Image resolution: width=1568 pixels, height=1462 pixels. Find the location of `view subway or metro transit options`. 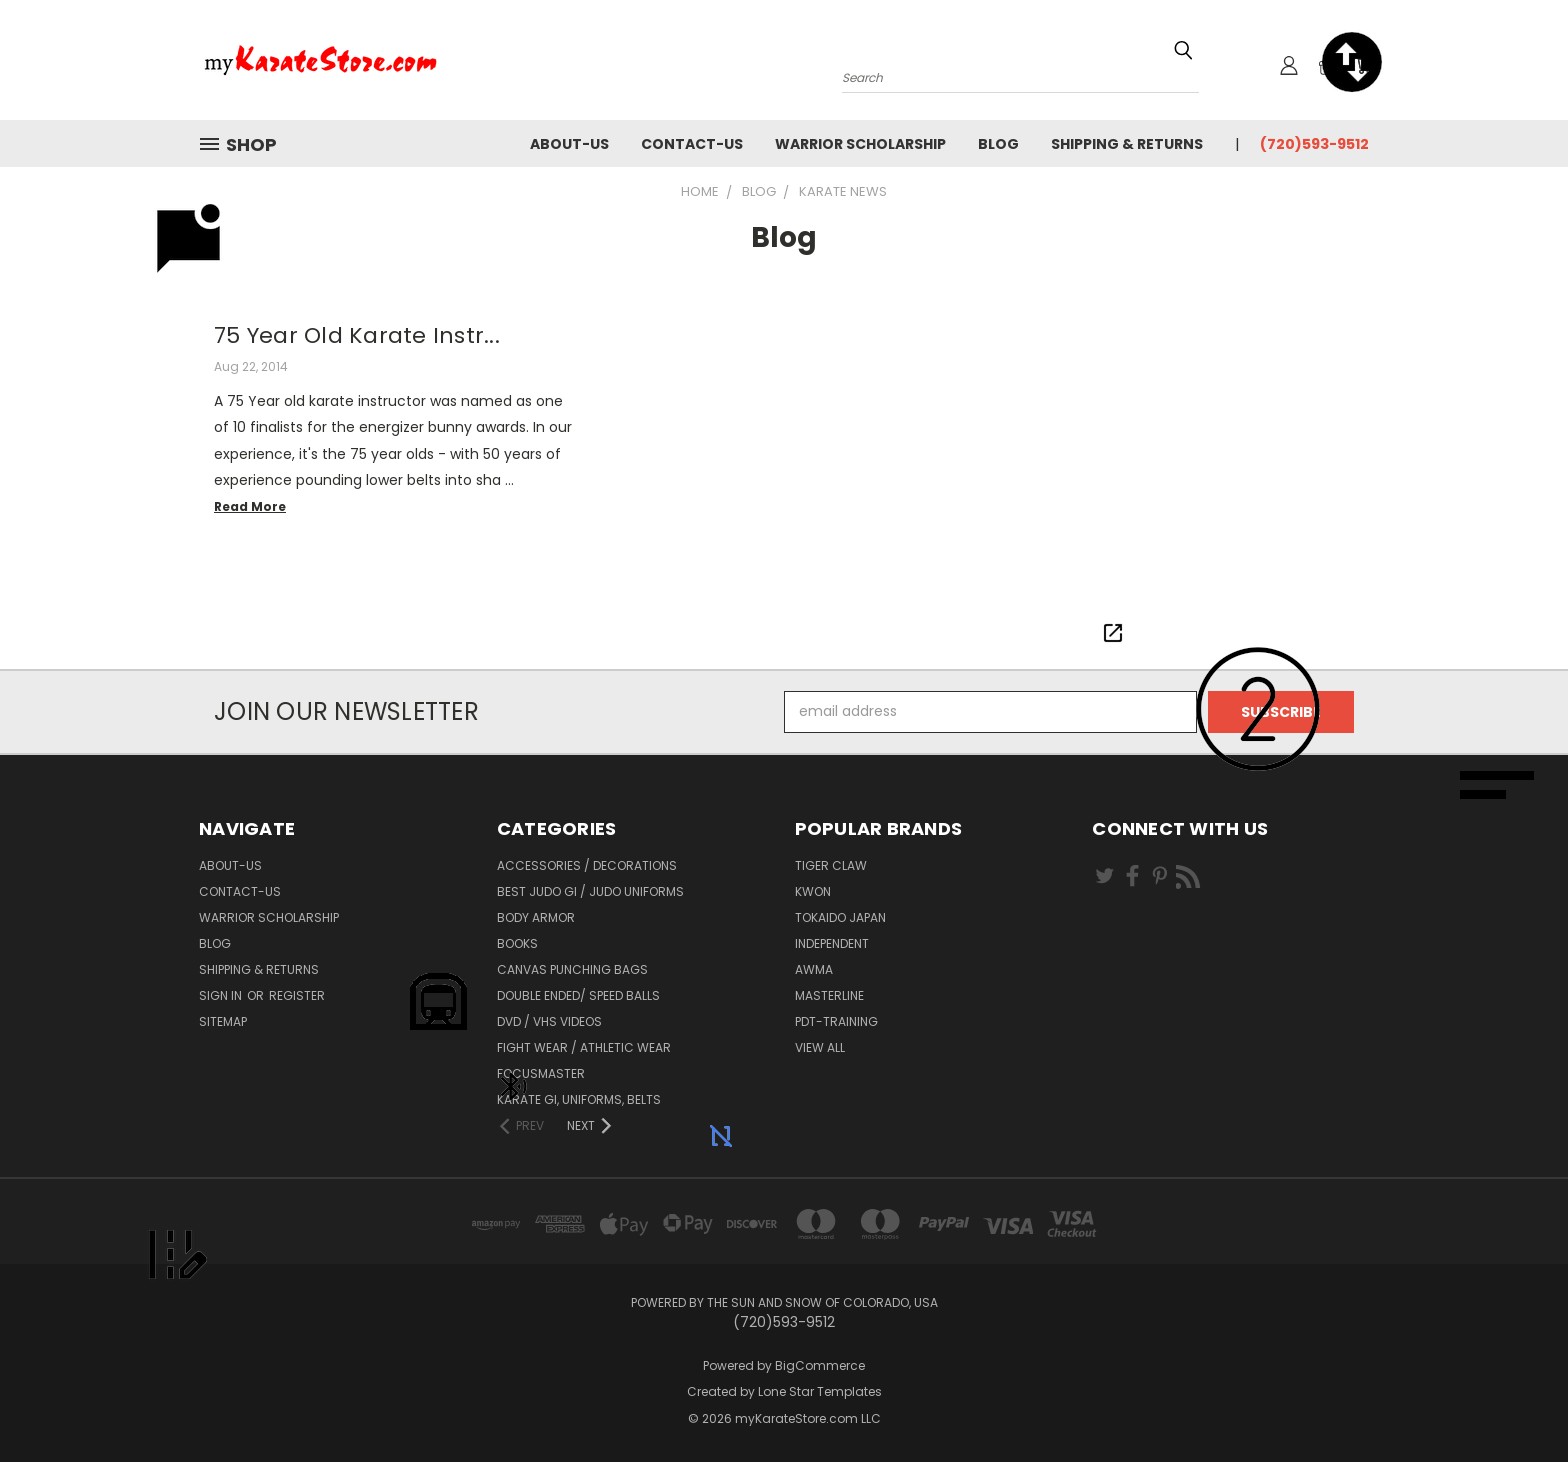

view subway or metro transit options is located at coordinates (438, 1001).